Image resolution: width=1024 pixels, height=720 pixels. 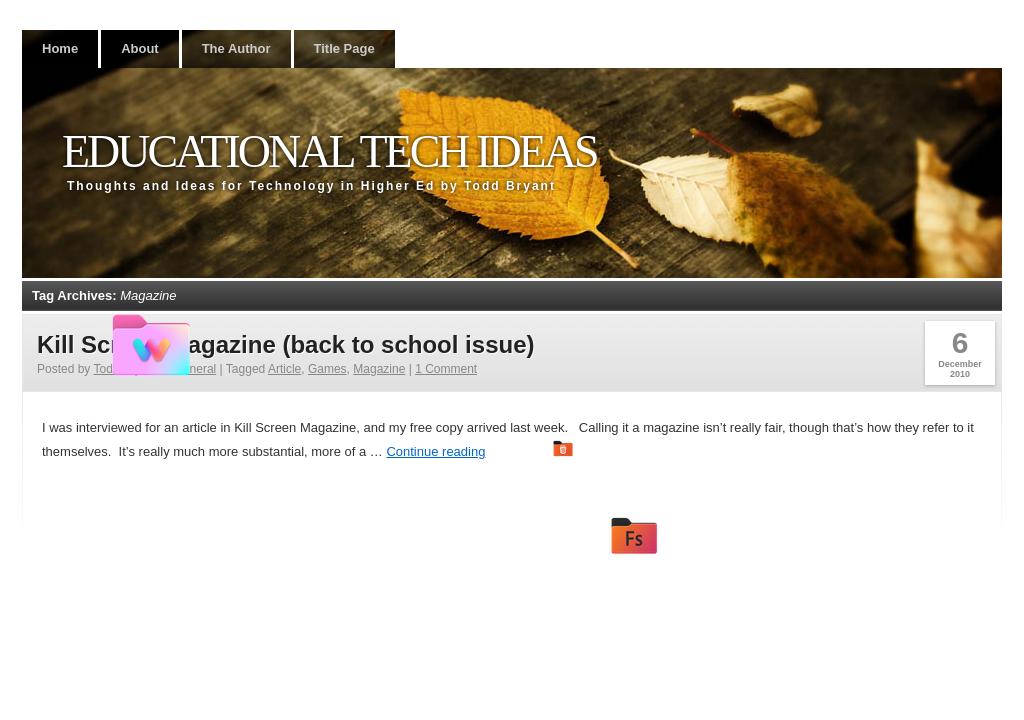 I want to click on open adobe fuse project folder, so click(x=634, y=537).